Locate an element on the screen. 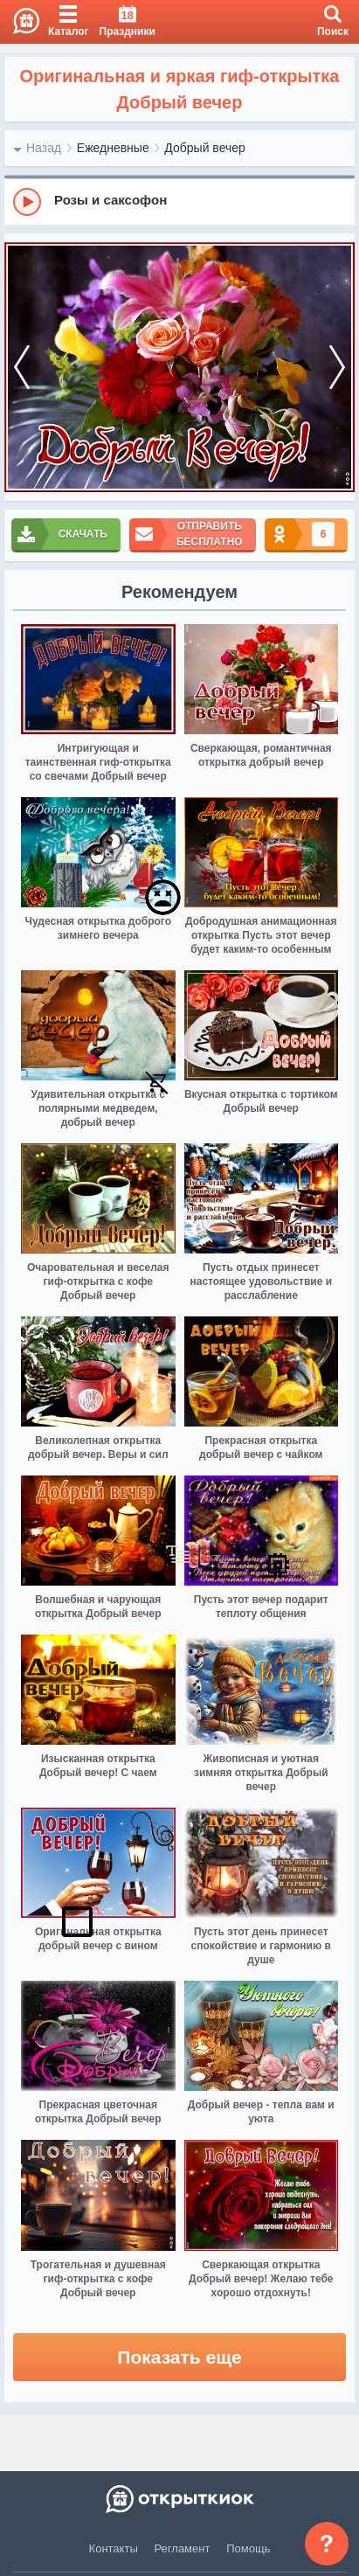 The height and width of the screenshot is (2576, 359). read articles from the new york times is located at coordinates (177, 1554).